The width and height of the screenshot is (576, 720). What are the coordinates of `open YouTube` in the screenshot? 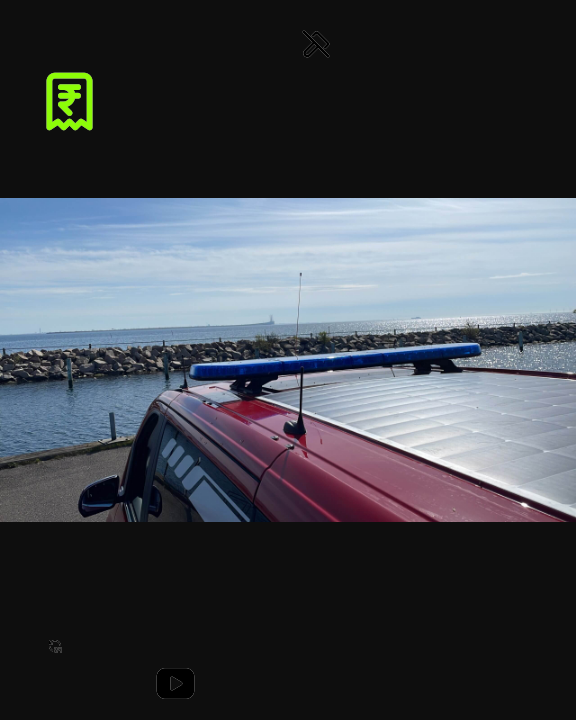 It's located at (175, 683).